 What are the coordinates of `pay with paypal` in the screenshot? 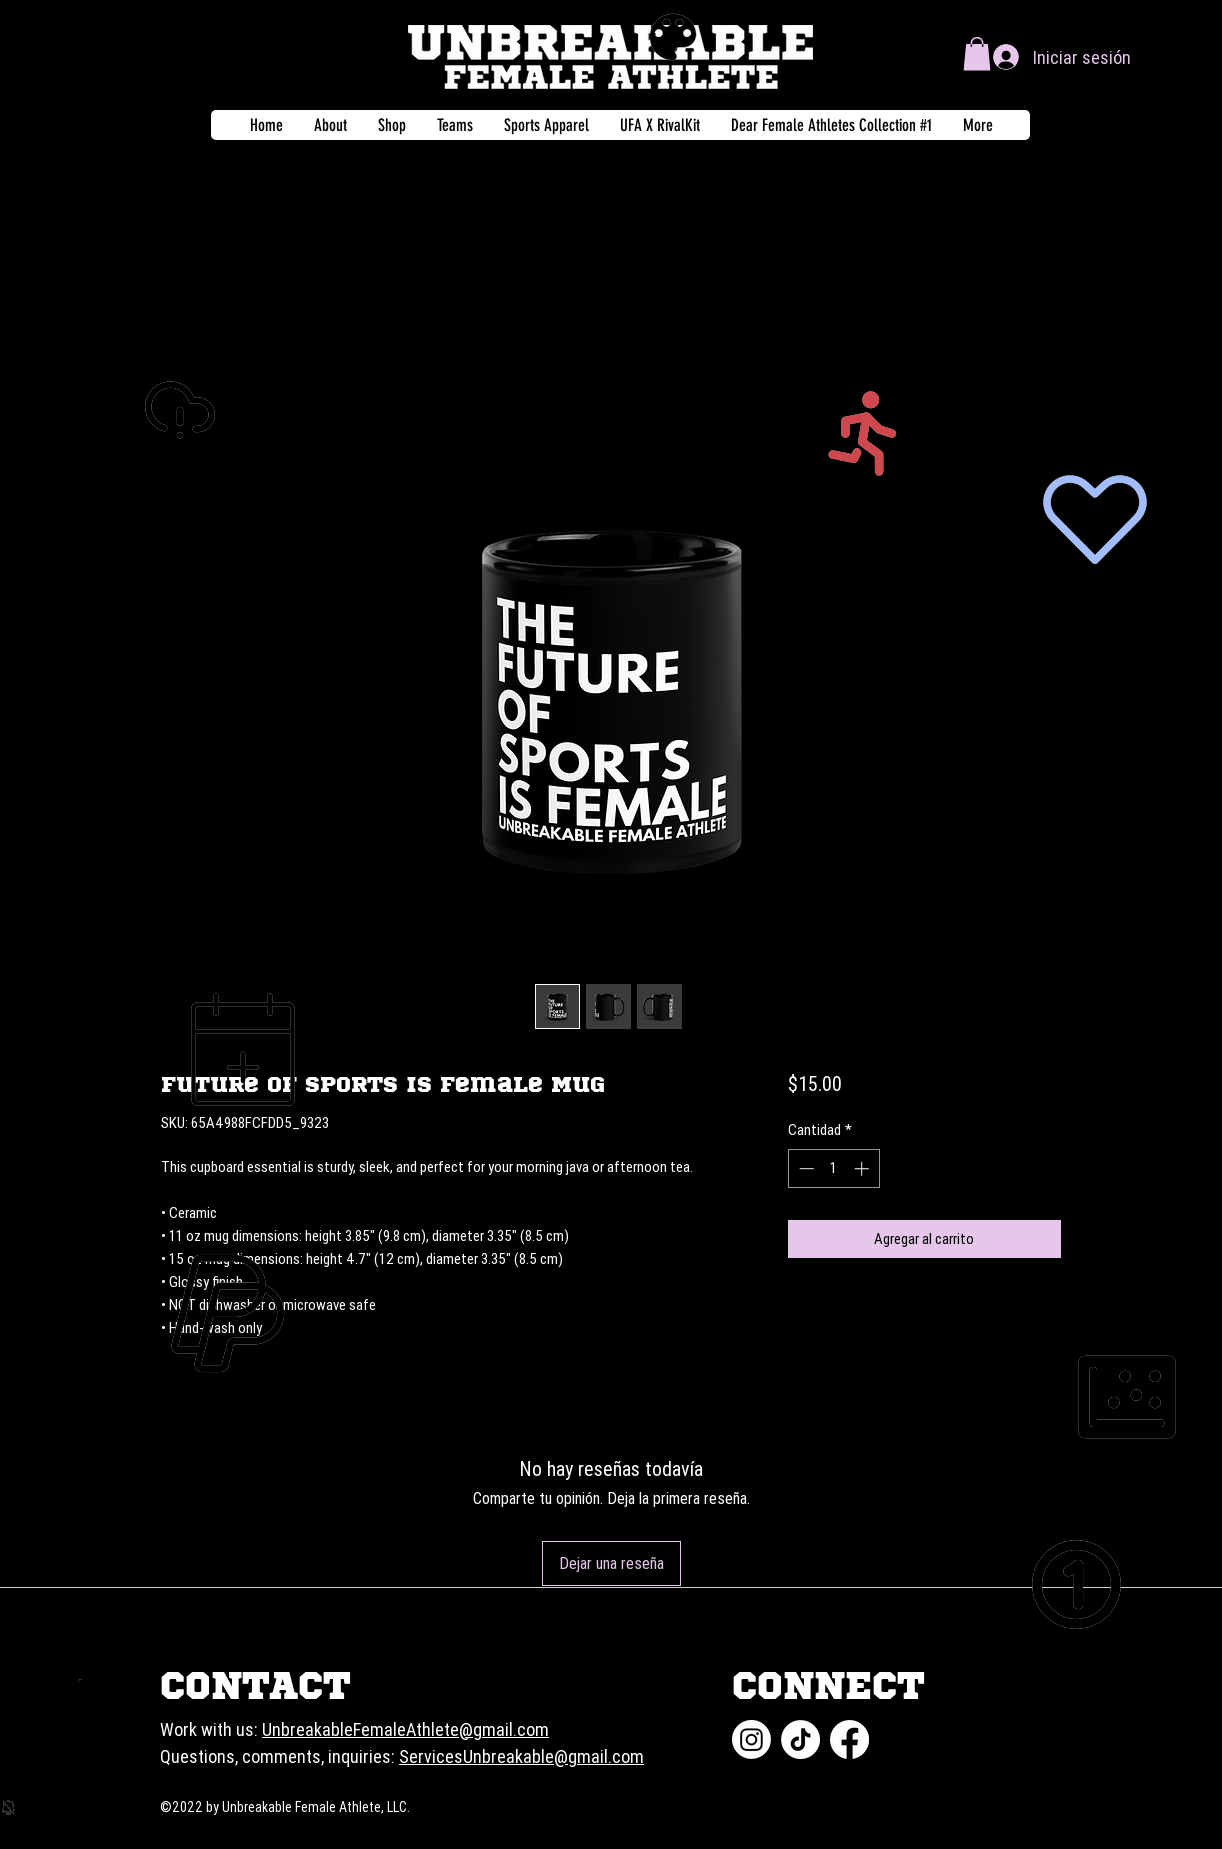 It's located at (225, 1313).